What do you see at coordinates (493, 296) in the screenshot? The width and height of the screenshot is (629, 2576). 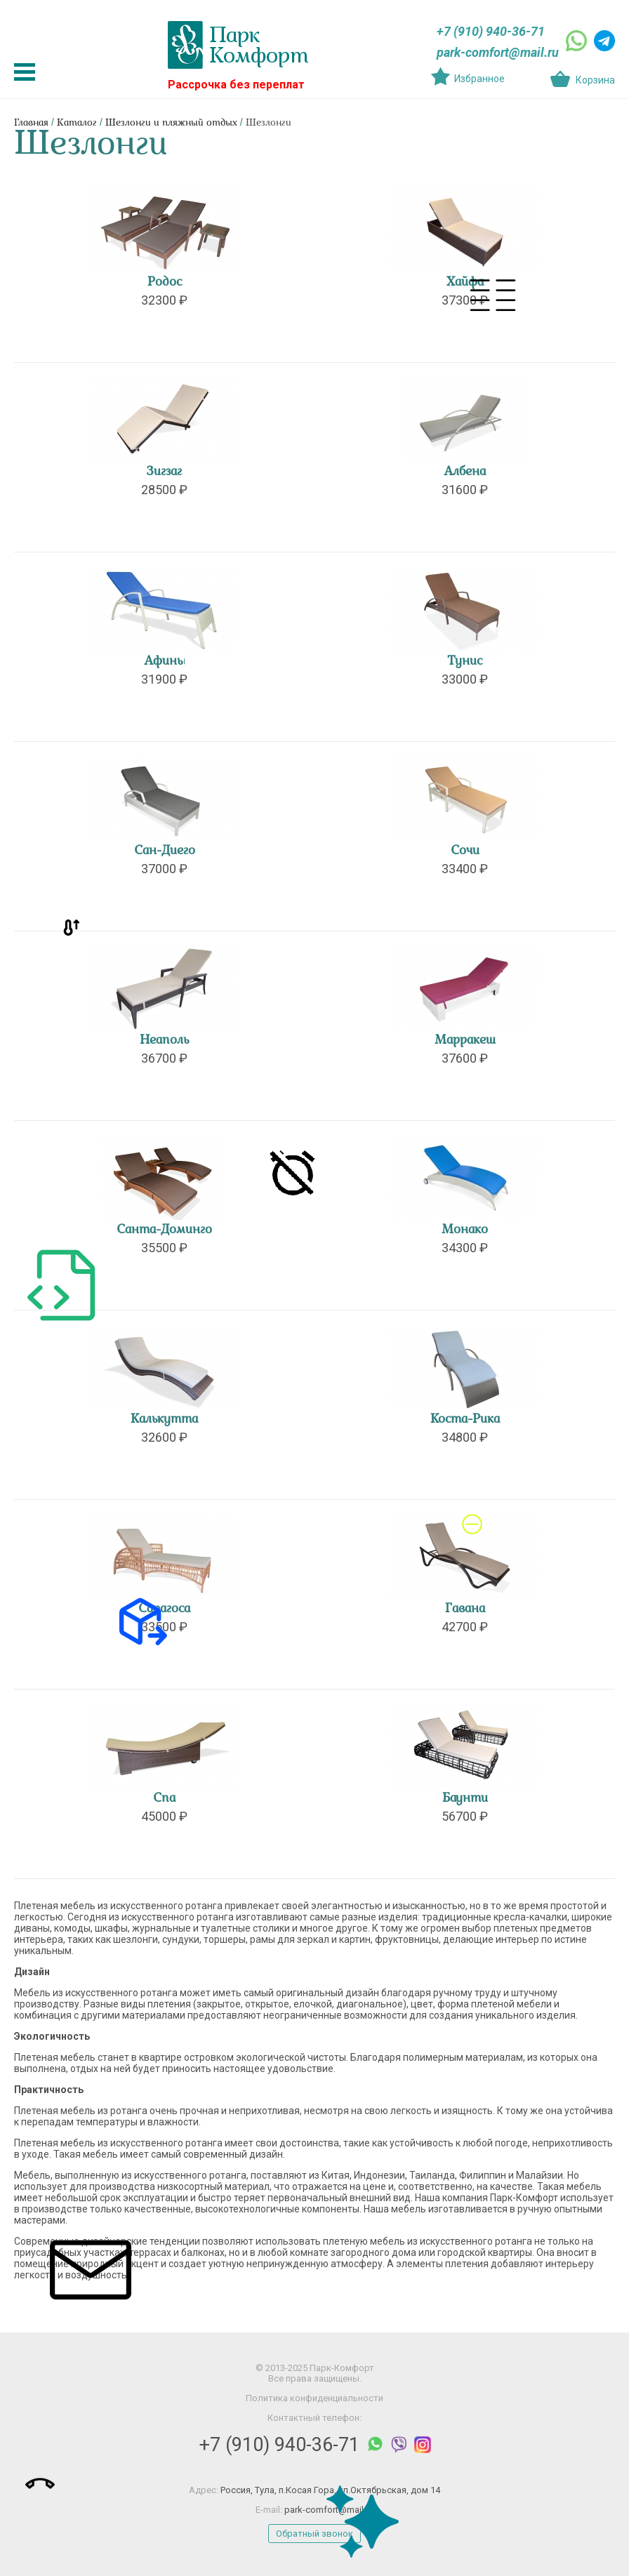 I see `switch to multi-column text layout` at bounding box center [493, 296].